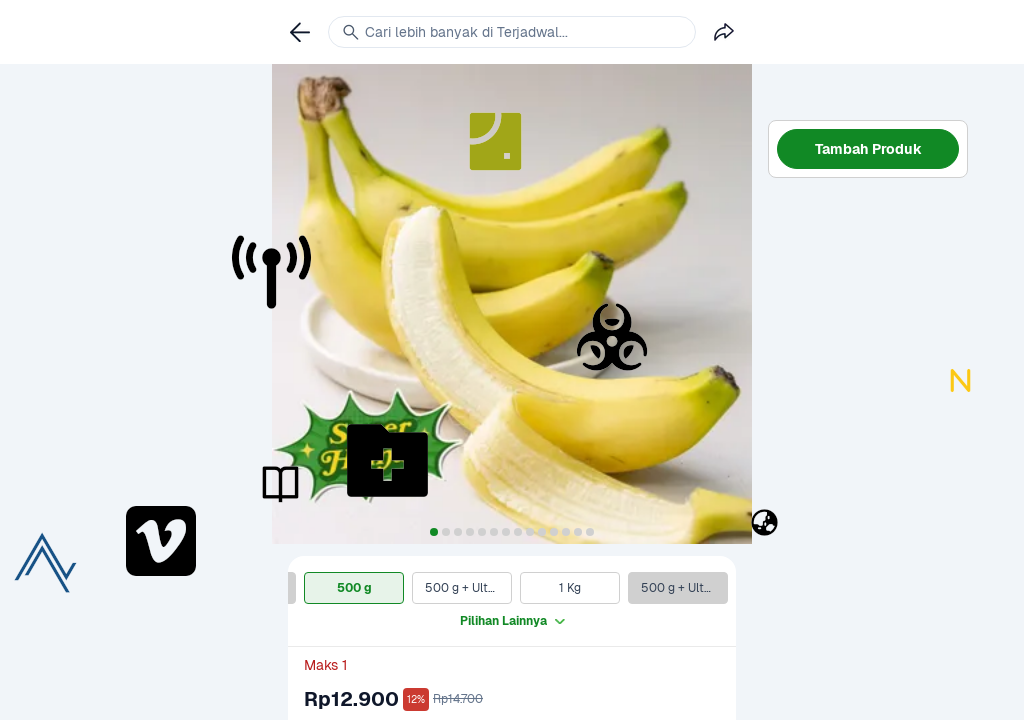 This screenshot has height=720, width=1024. What do you see at coordinates (161, 541) in the screenshot?
I see `open vimeo app or website` at bounding box center [161, 541].